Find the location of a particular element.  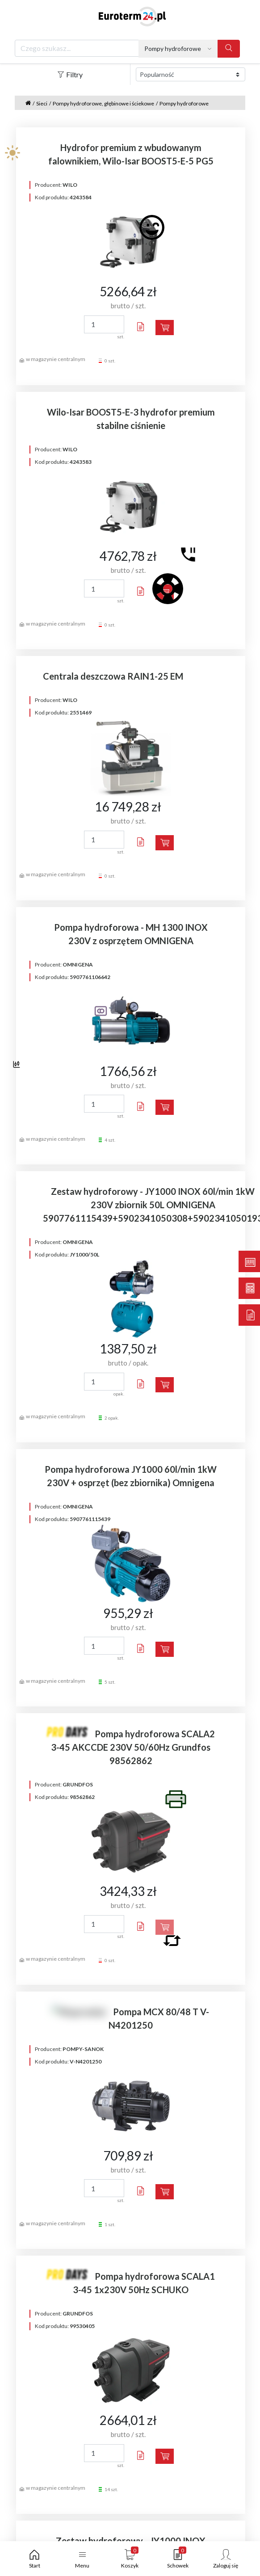

call on hold is located at coordinates (188, 555).